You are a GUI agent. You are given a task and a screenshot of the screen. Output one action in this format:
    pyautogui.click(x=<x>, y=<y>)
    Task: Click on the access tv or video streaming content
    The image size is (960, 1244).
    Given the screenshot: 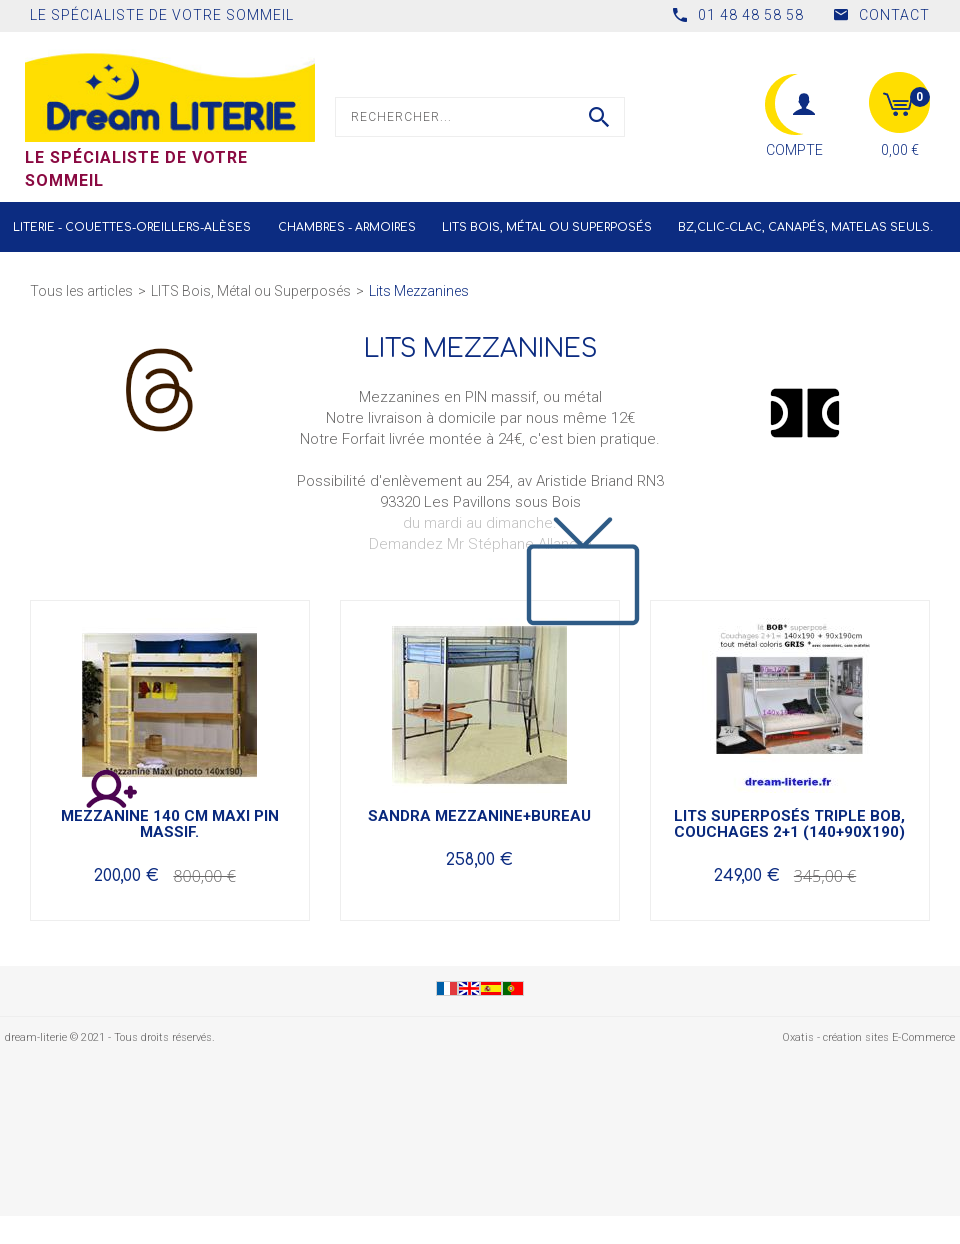 What is the action you would take?
    pyautogui.click(x=583, y=578)
    